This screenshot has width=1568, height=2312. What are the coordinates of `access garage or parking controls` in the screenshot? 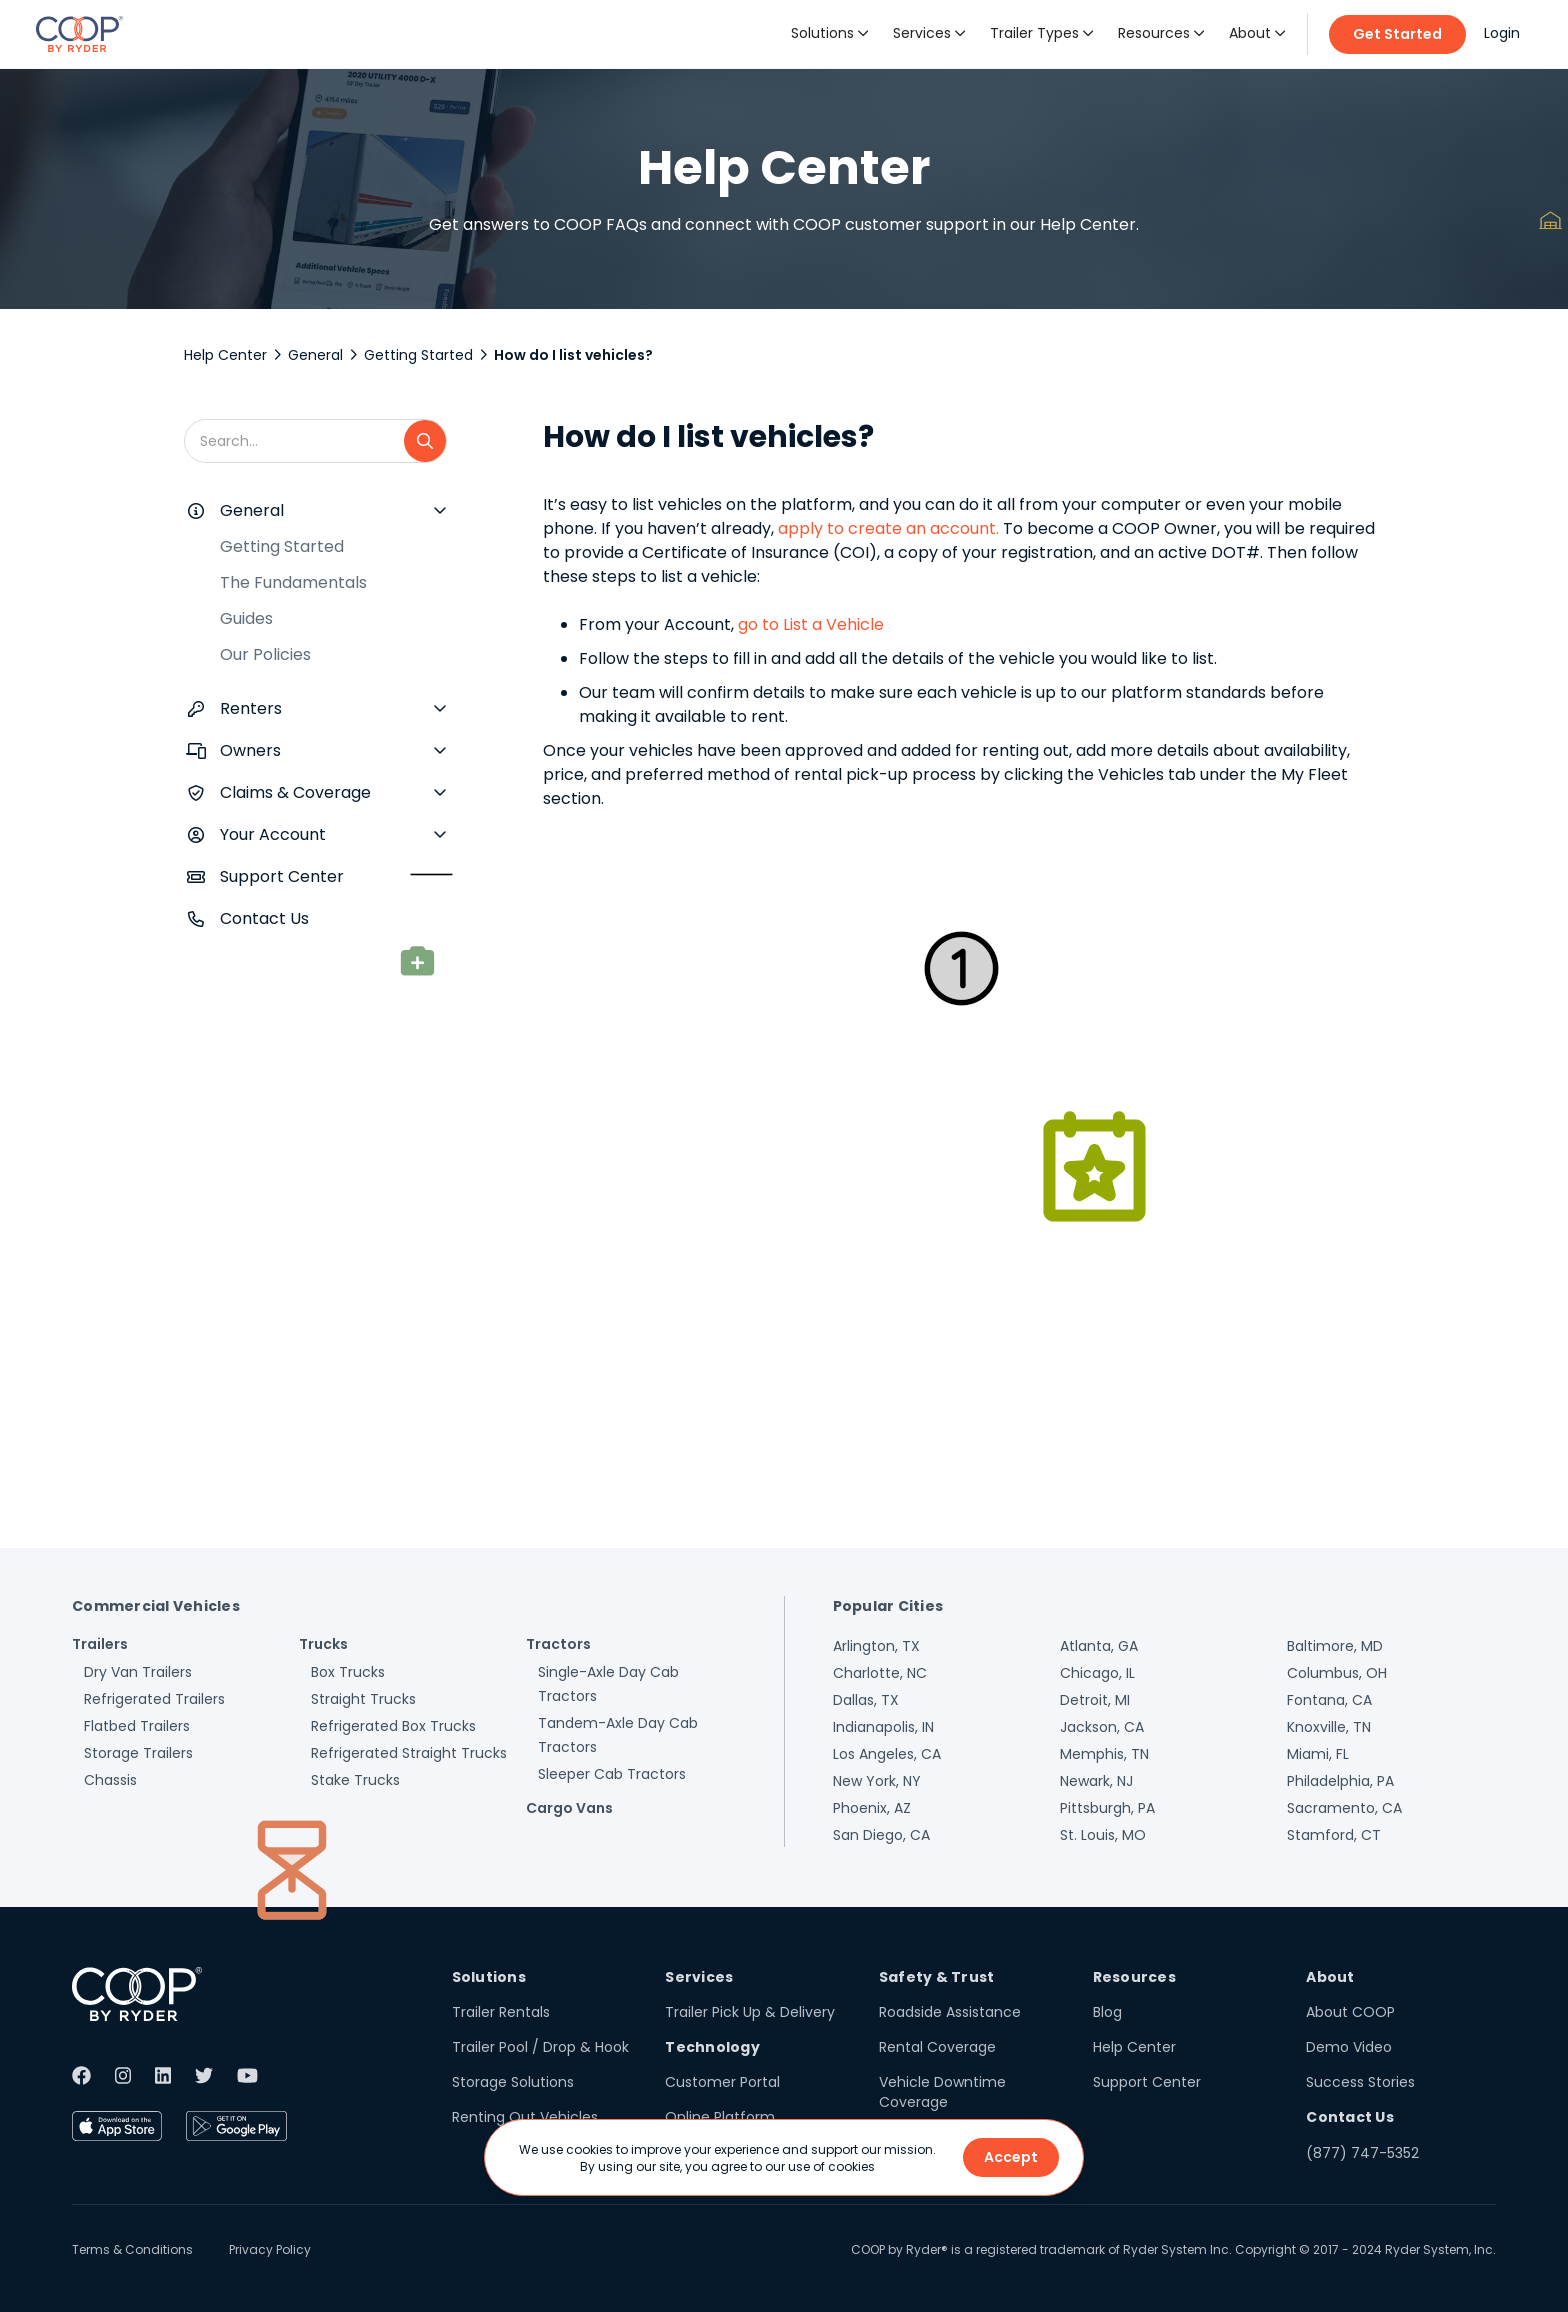 It's located at (1550, 221).